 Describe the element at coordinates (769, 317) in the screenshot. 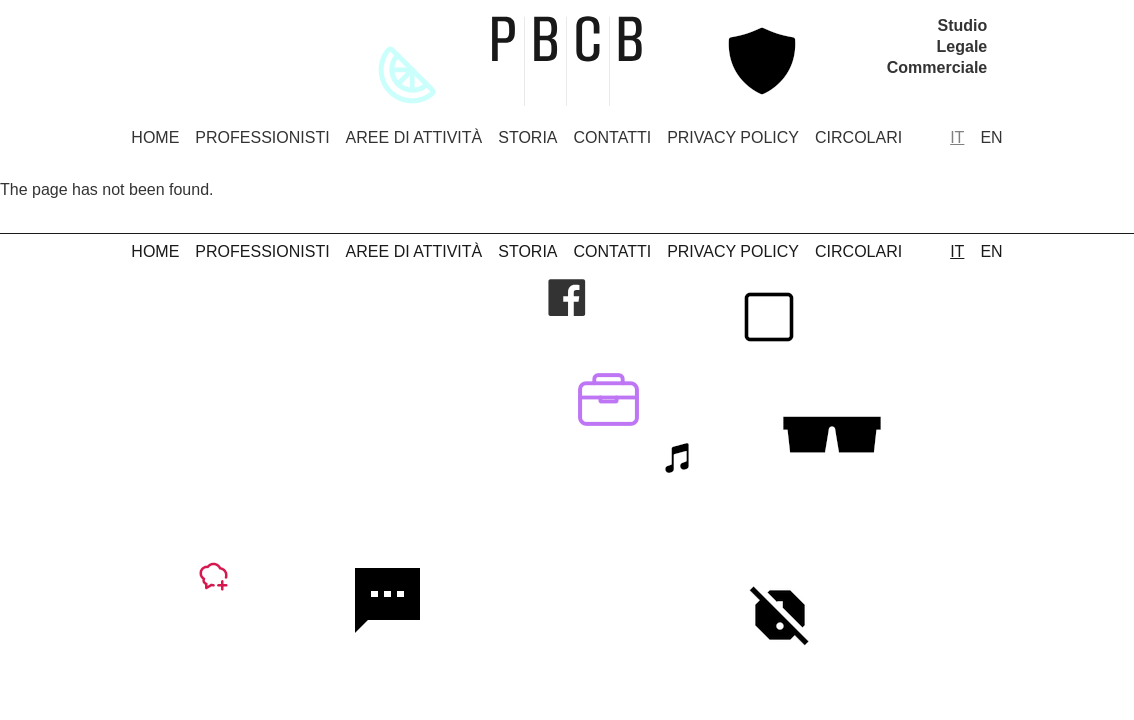

I see `stop media playback` at that location.